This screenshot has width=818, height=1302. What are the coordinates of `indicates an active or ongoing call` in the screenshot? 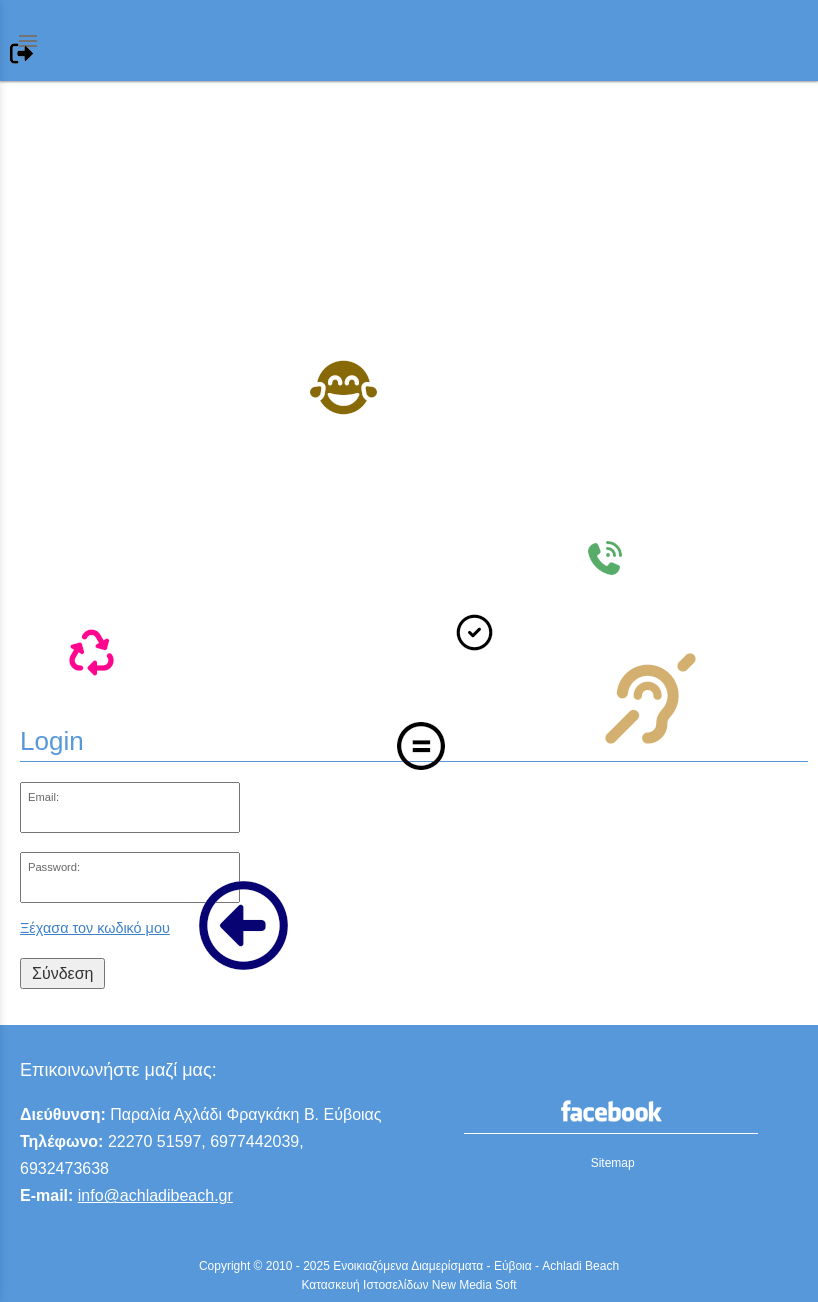 It's located at (604, 559).